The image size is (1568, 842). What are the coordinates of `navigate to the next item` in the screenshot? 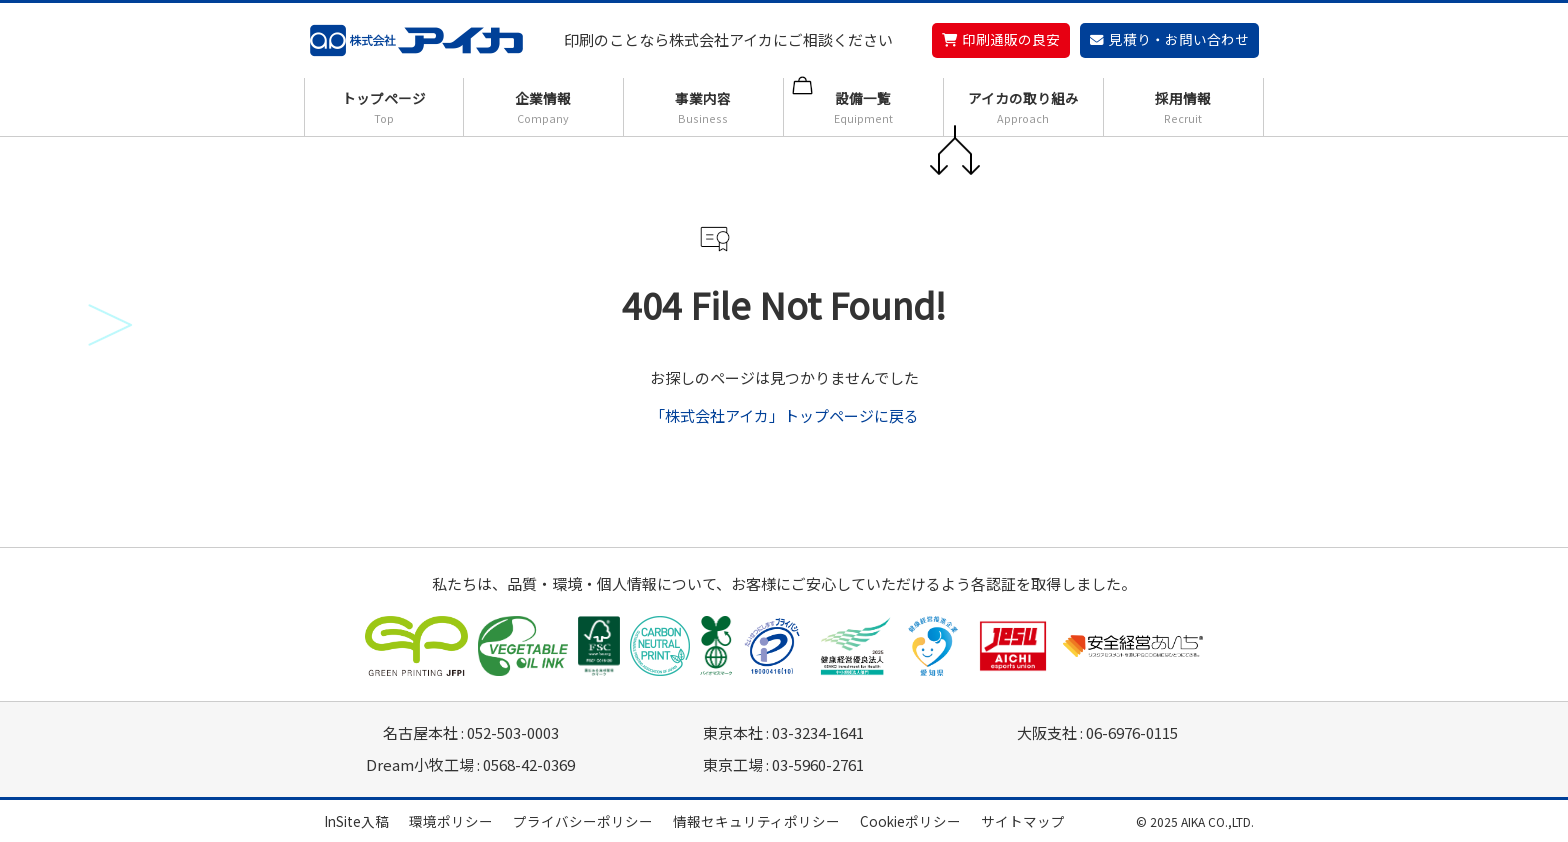 It's located at (107, 325).